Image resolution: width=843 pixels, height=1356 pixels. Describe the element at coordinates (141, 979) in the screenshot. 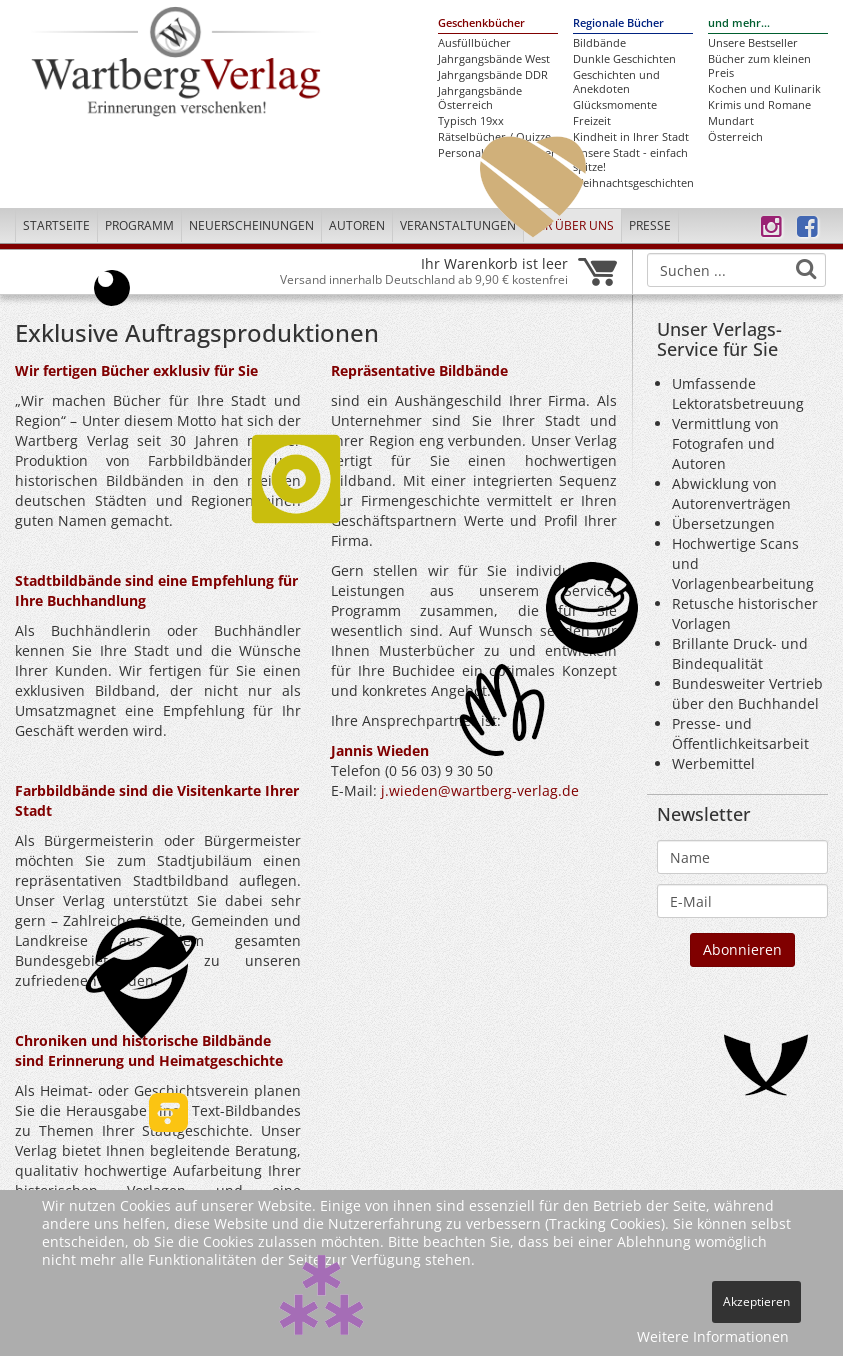

I see `open organic maps app` at that location.